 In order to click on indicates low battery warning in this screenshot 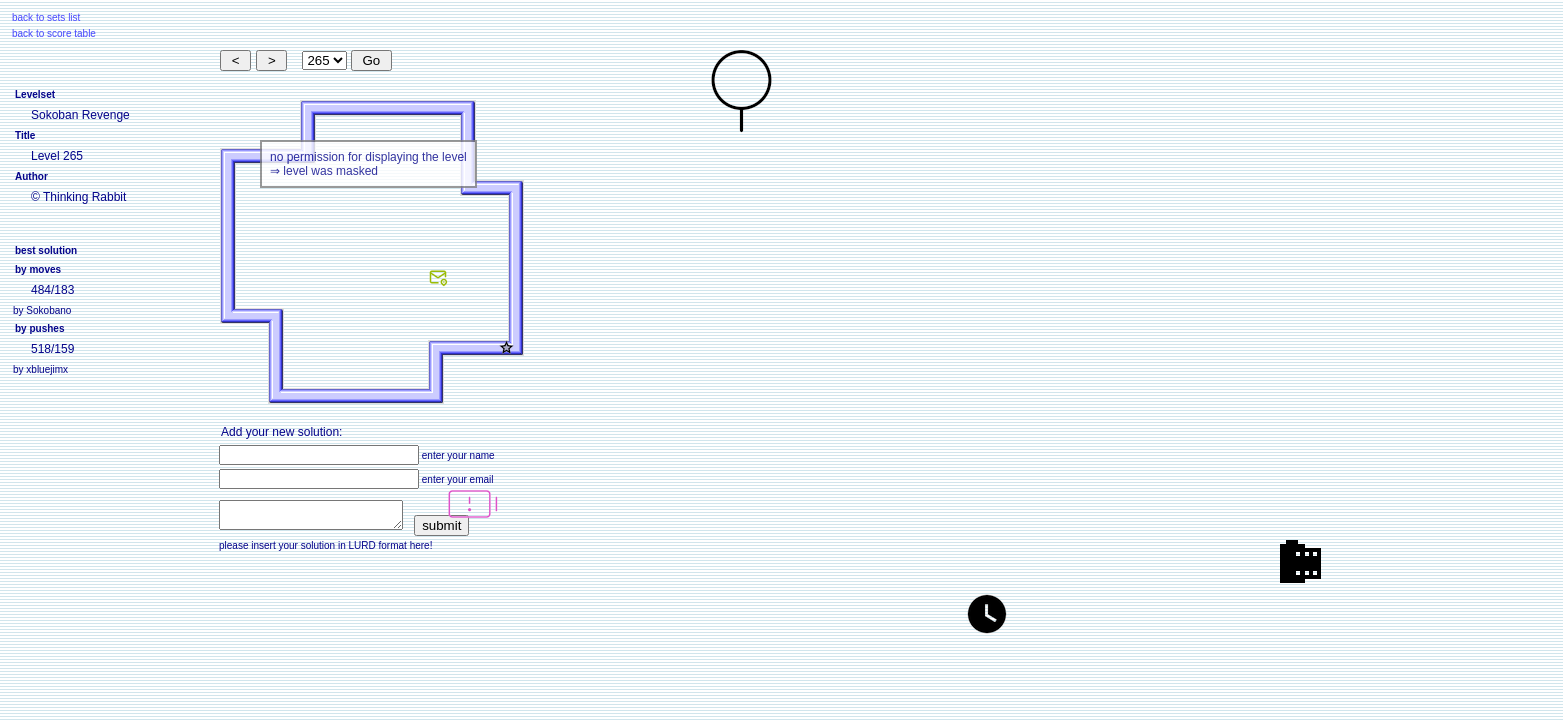, I will do `click(472, 504)`.